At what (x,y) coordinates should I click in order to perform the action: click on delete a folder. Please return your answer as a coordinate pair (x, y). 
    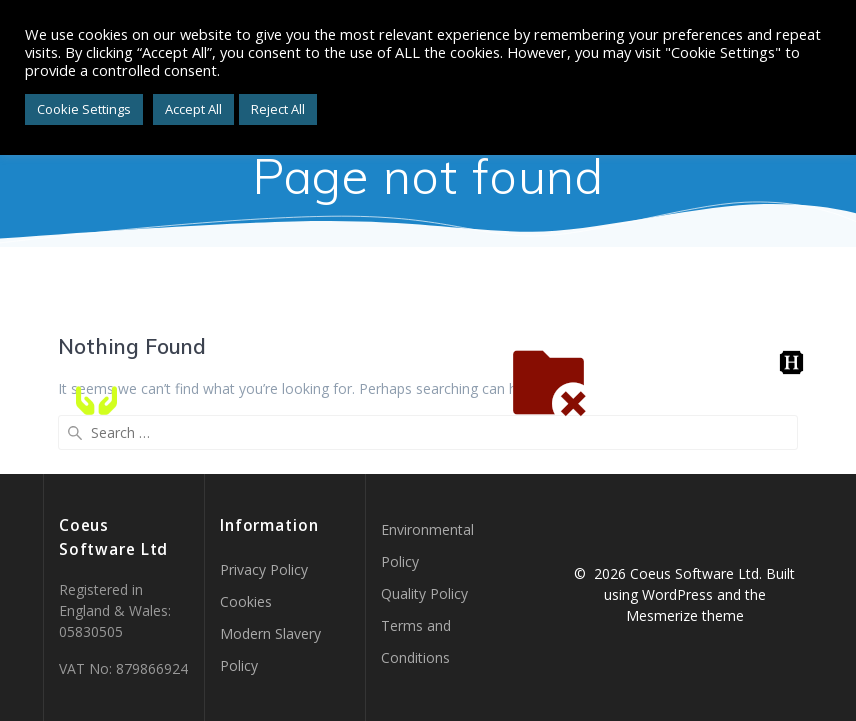
    Looking at the image, I should click on (548, 382).